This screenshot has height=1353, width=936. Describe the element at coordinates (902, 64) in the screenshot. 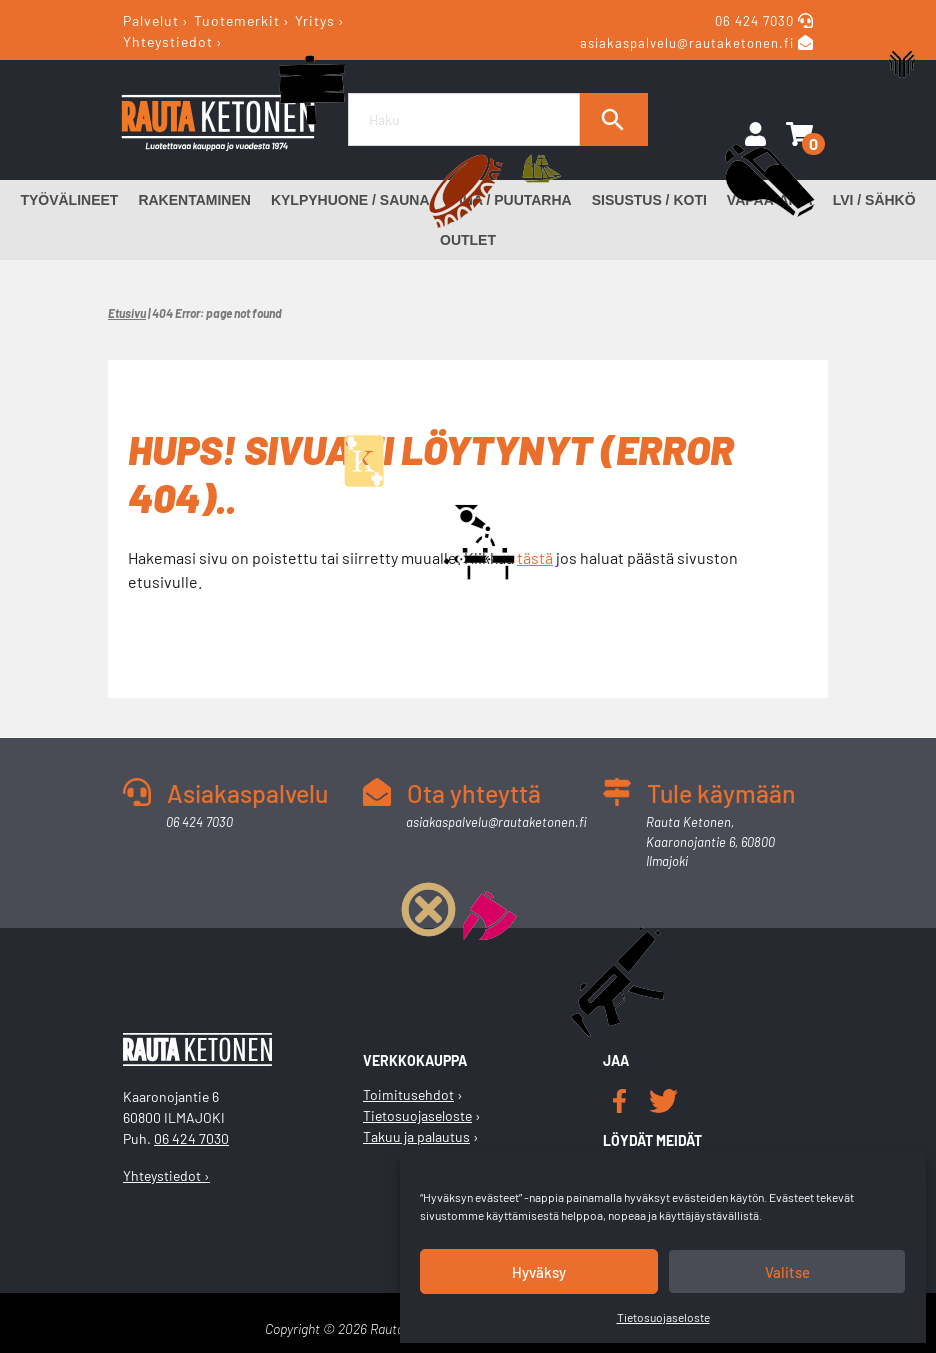

I see `enter the slumbering sanctuary area` at that location.